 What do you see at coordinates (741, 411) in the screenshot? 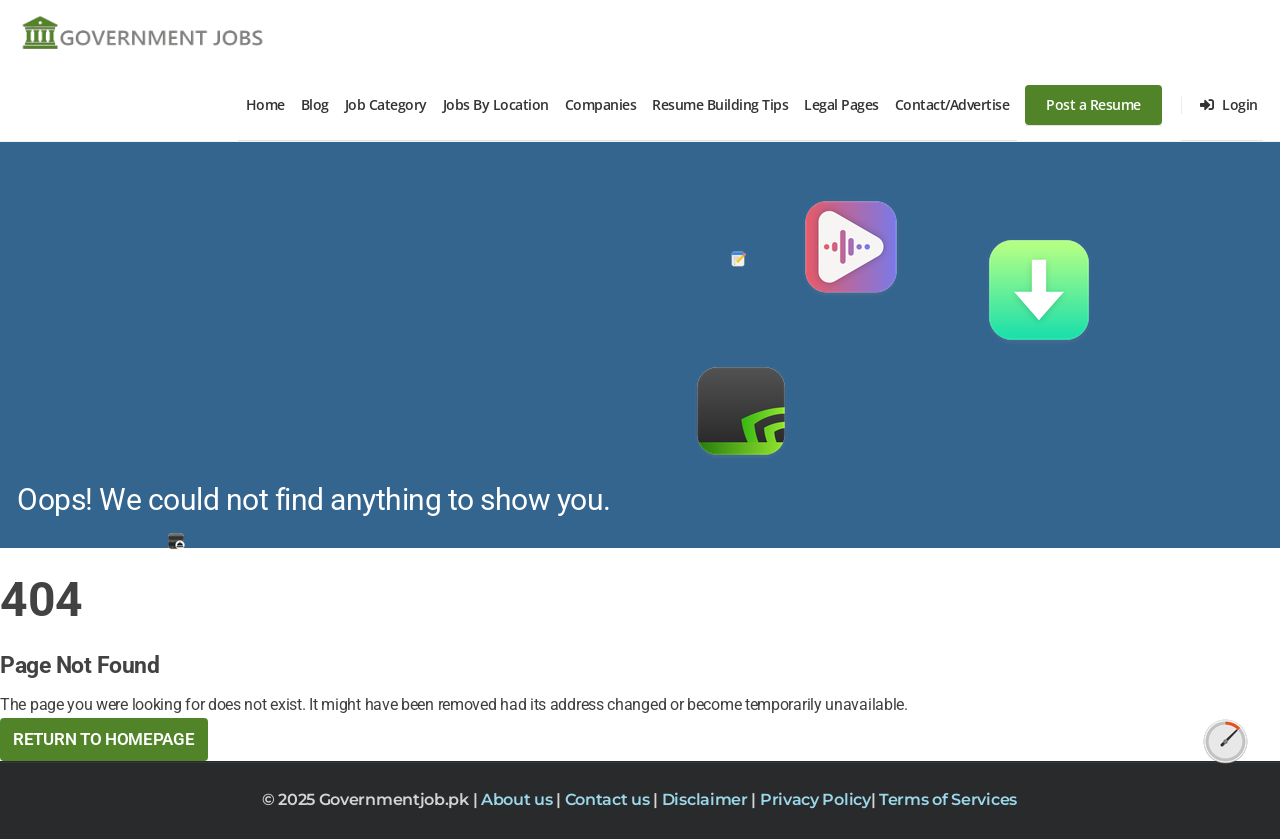
I see `open nvidia app` at bounding box center [741, 411].